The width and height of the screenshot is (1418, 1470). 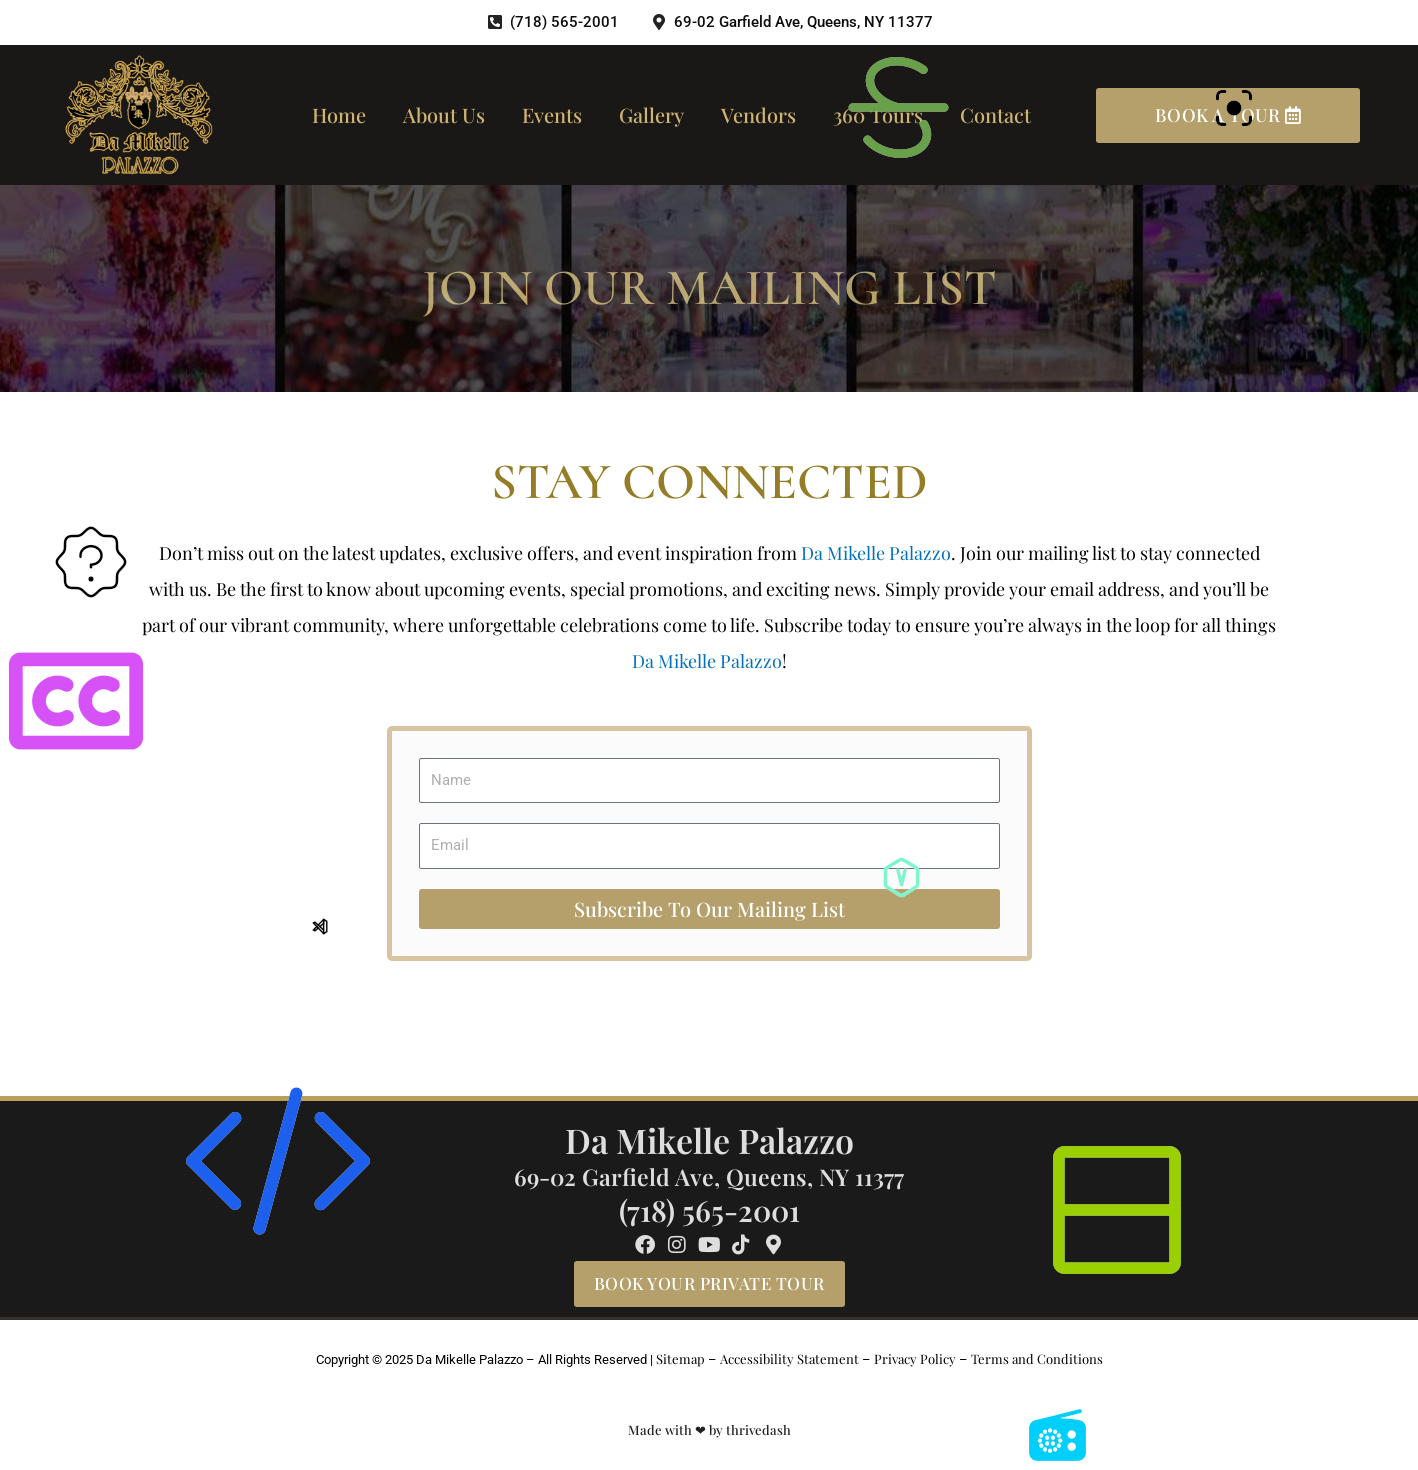 I want to click on apply strikethrough formatting to selected text, so click(x=898, y=107).